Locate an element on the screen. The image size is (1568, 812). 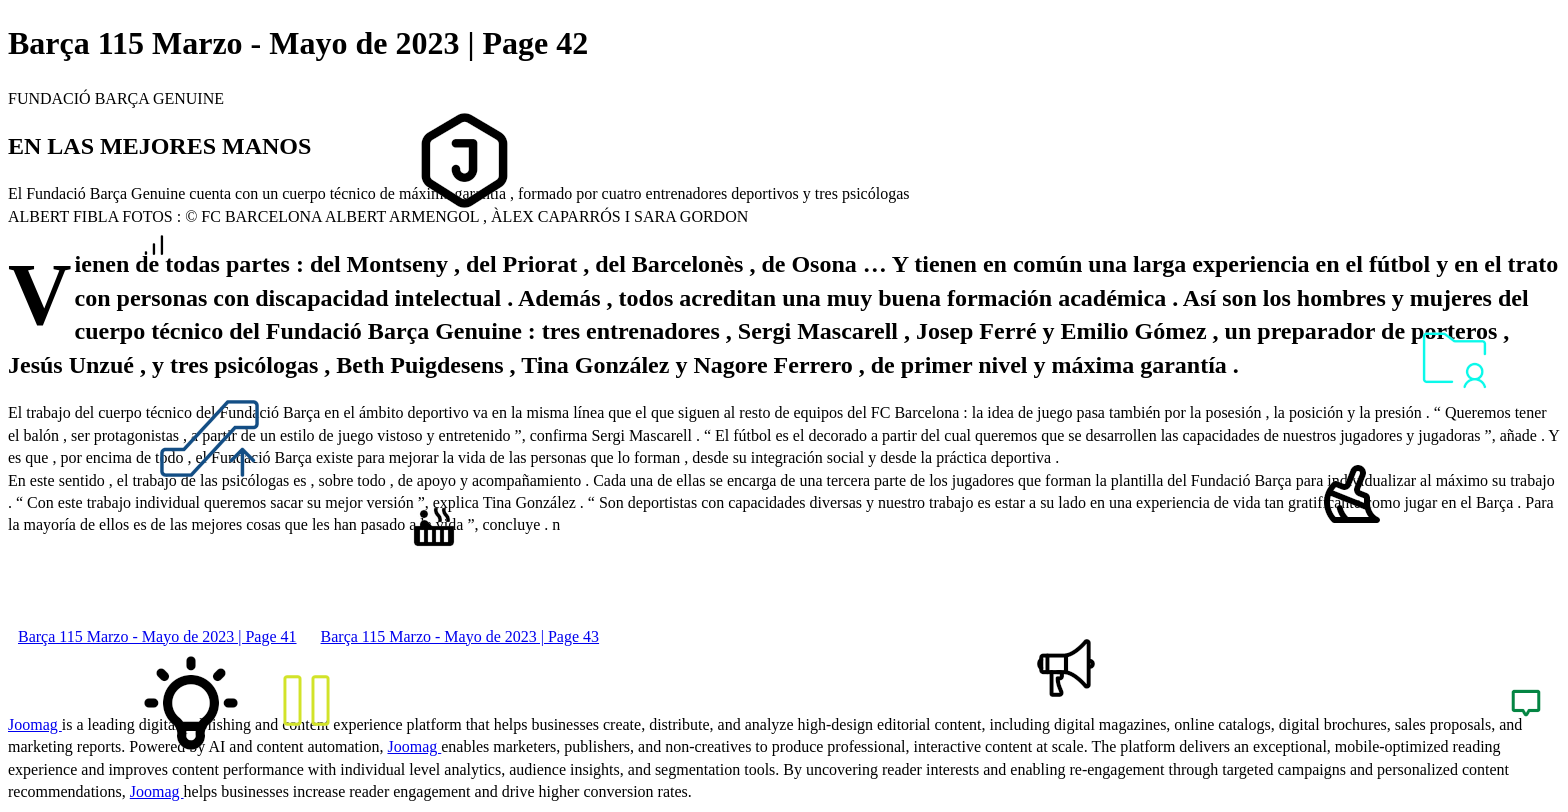
view hot tub or spa amenities is located at coordinates (434, 526).